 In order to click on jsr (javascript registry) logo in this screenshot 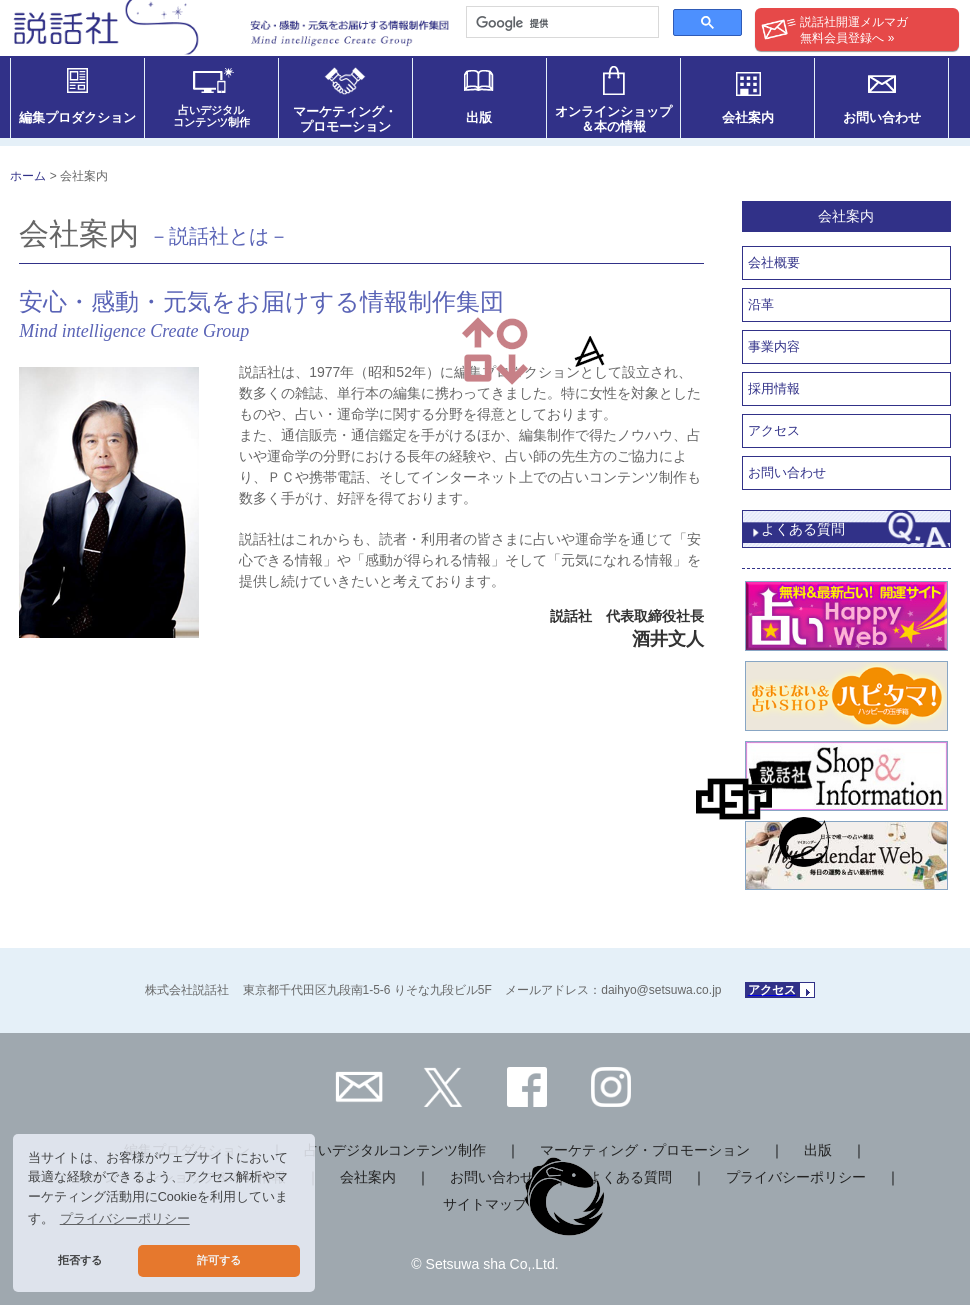, I will do `click(734, 799)`.